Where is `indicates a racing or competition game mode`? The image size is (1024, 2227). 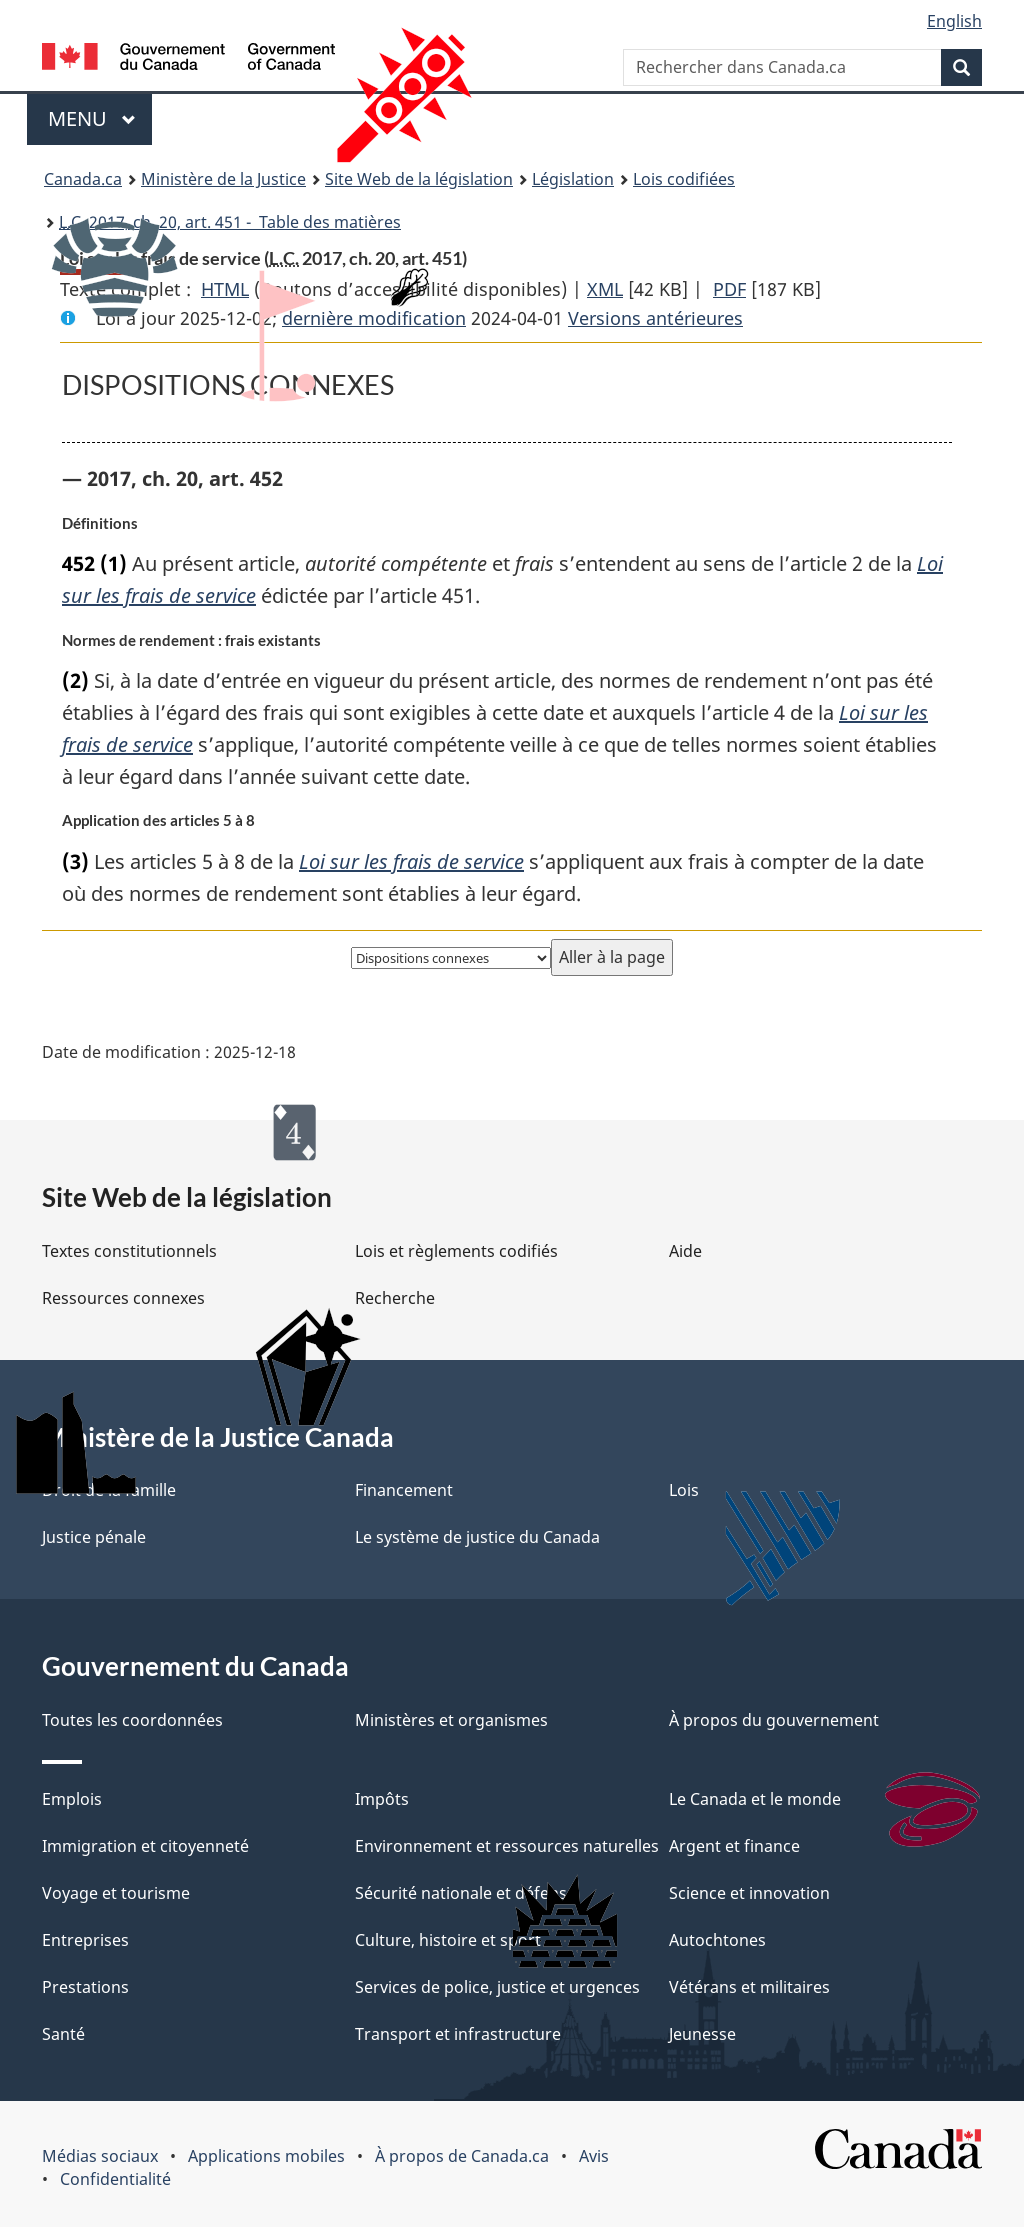 indicates a racing or competition game mode is located at coordinates (303, 1367).